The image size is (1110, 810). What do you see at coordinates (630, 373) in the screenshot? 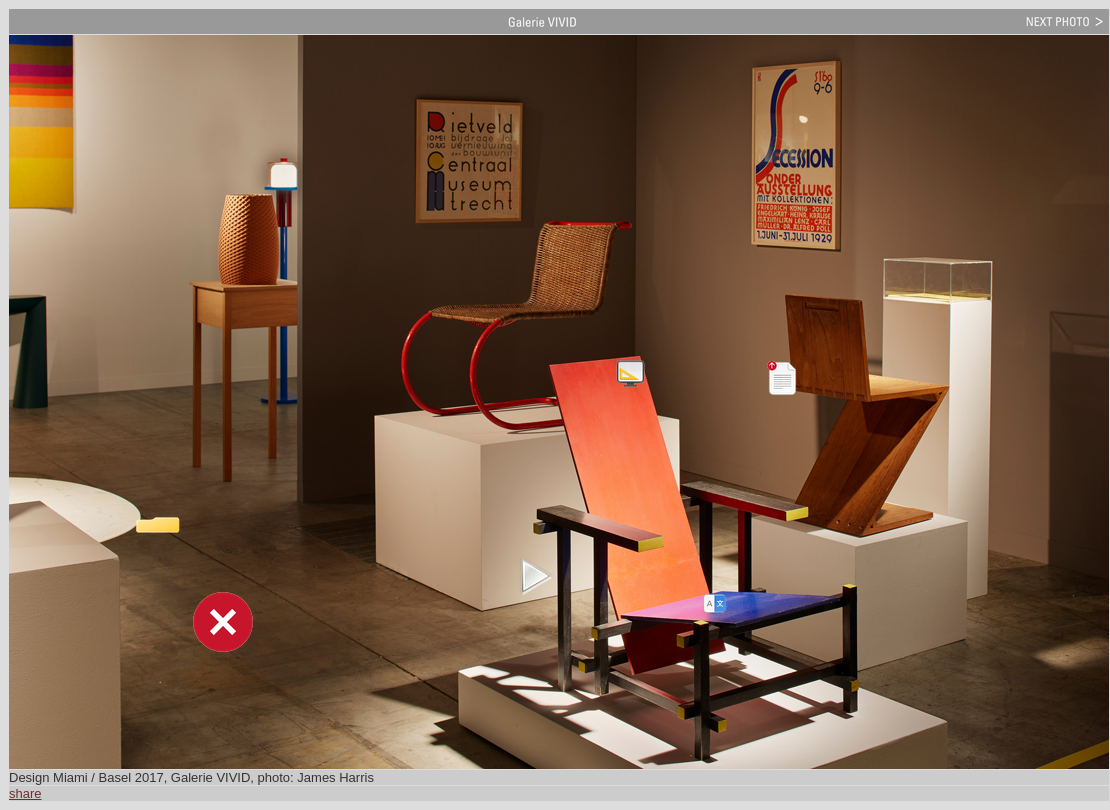
I see `open display settings` at bounding box center [630, 373].